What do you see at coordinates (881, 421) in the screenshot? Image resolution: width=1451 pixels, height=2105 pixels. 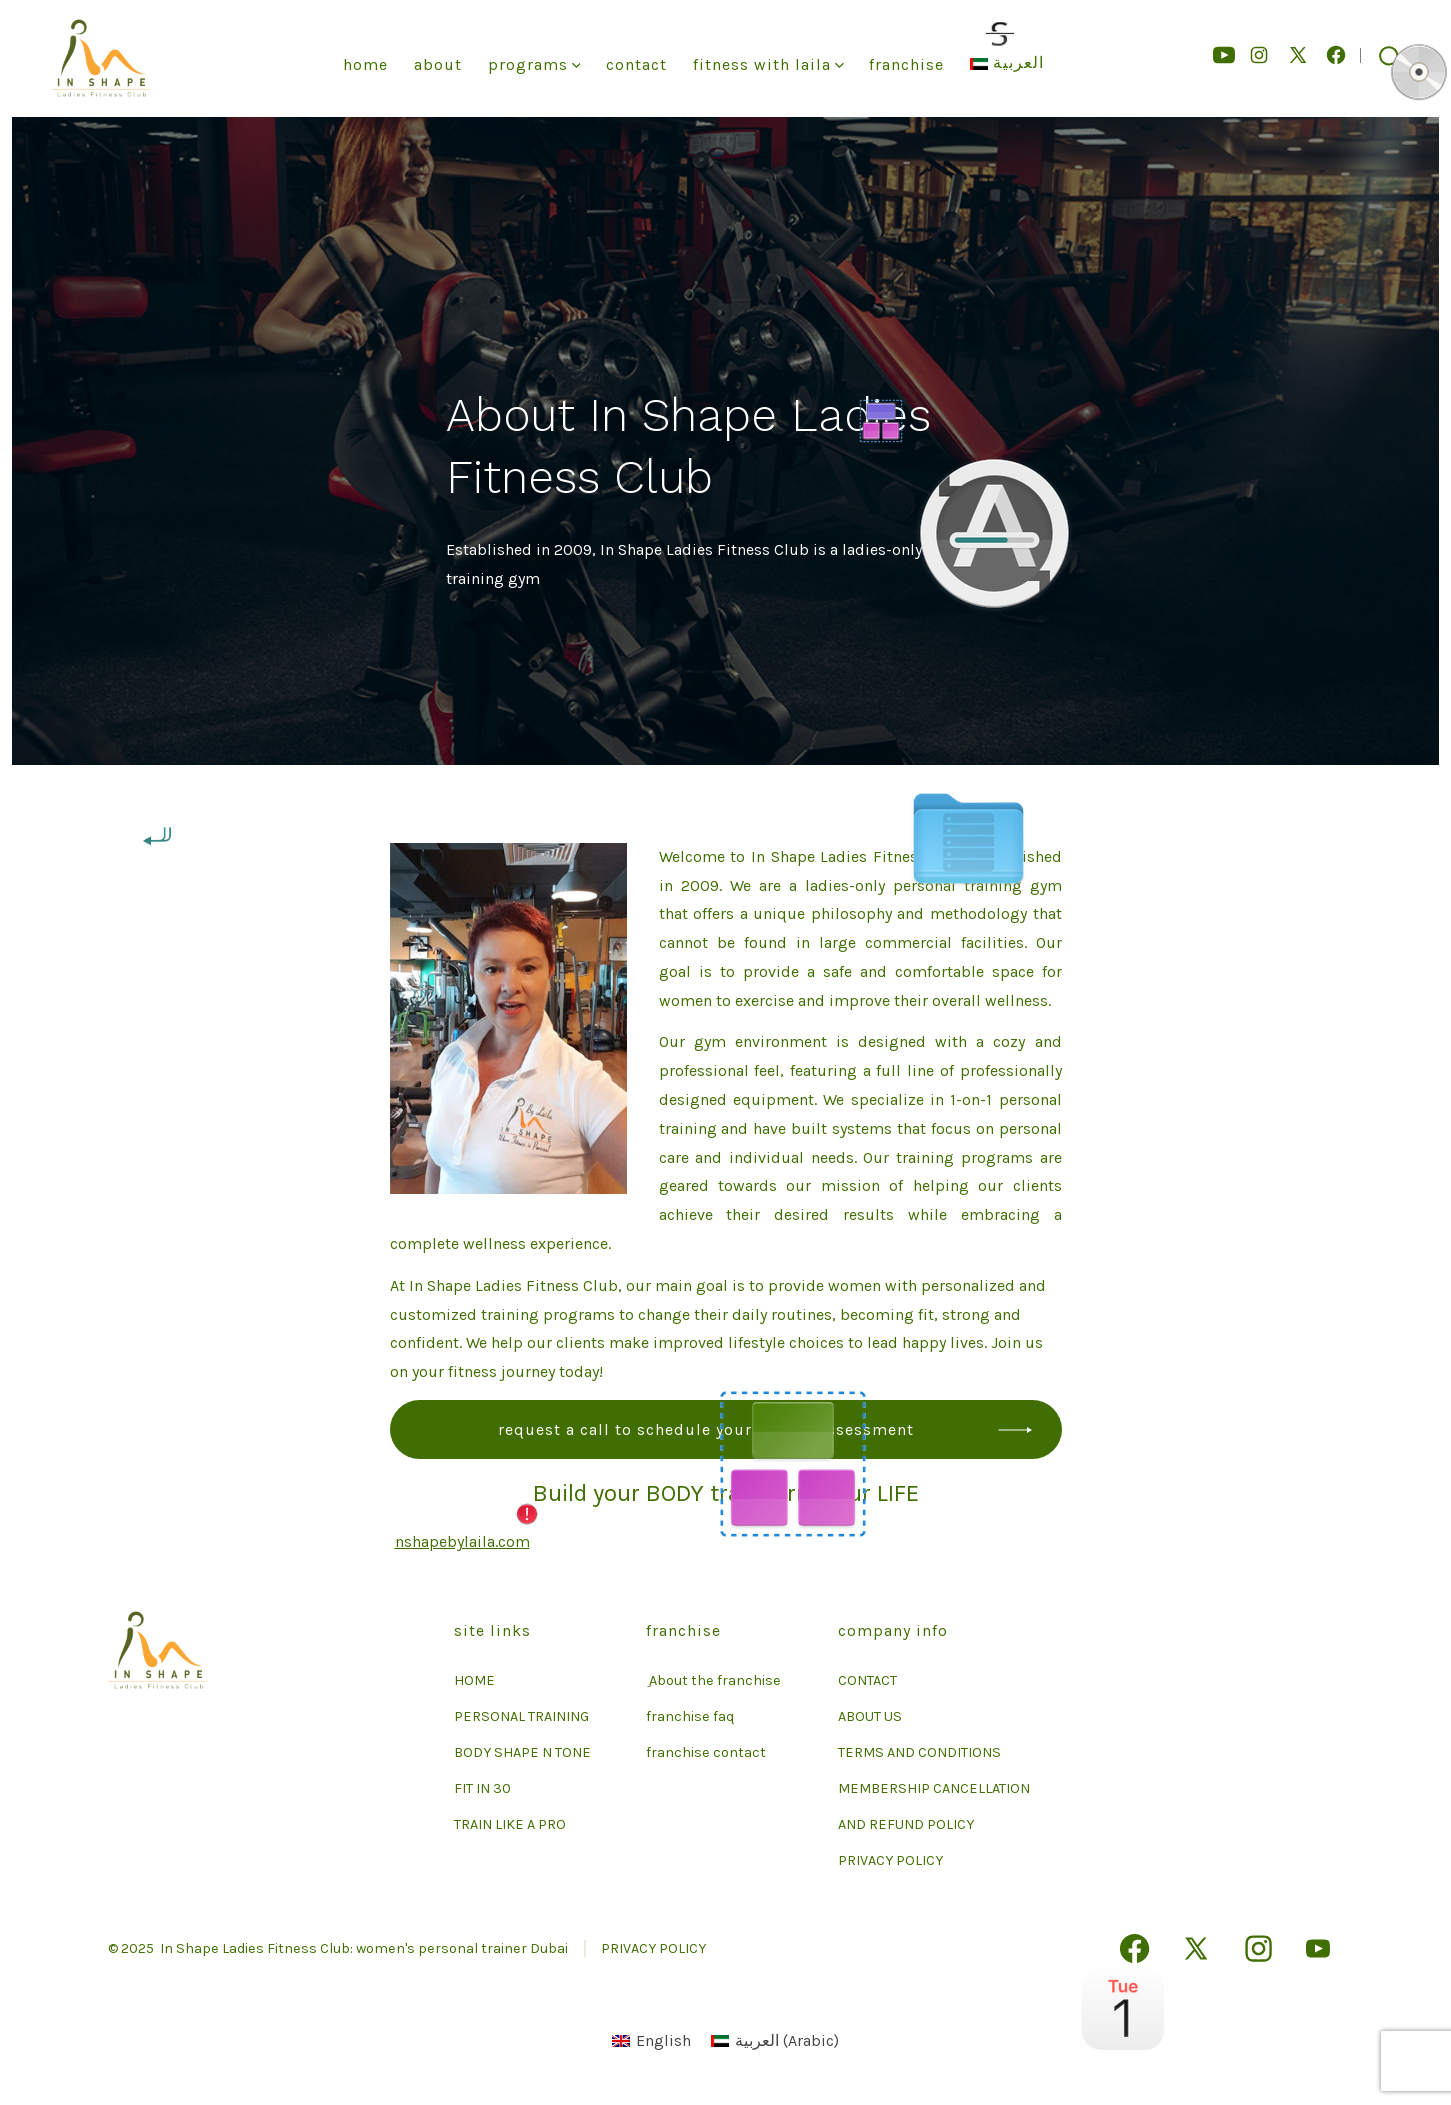 I see `select all items in the current view` at bounding box center [881, 421].